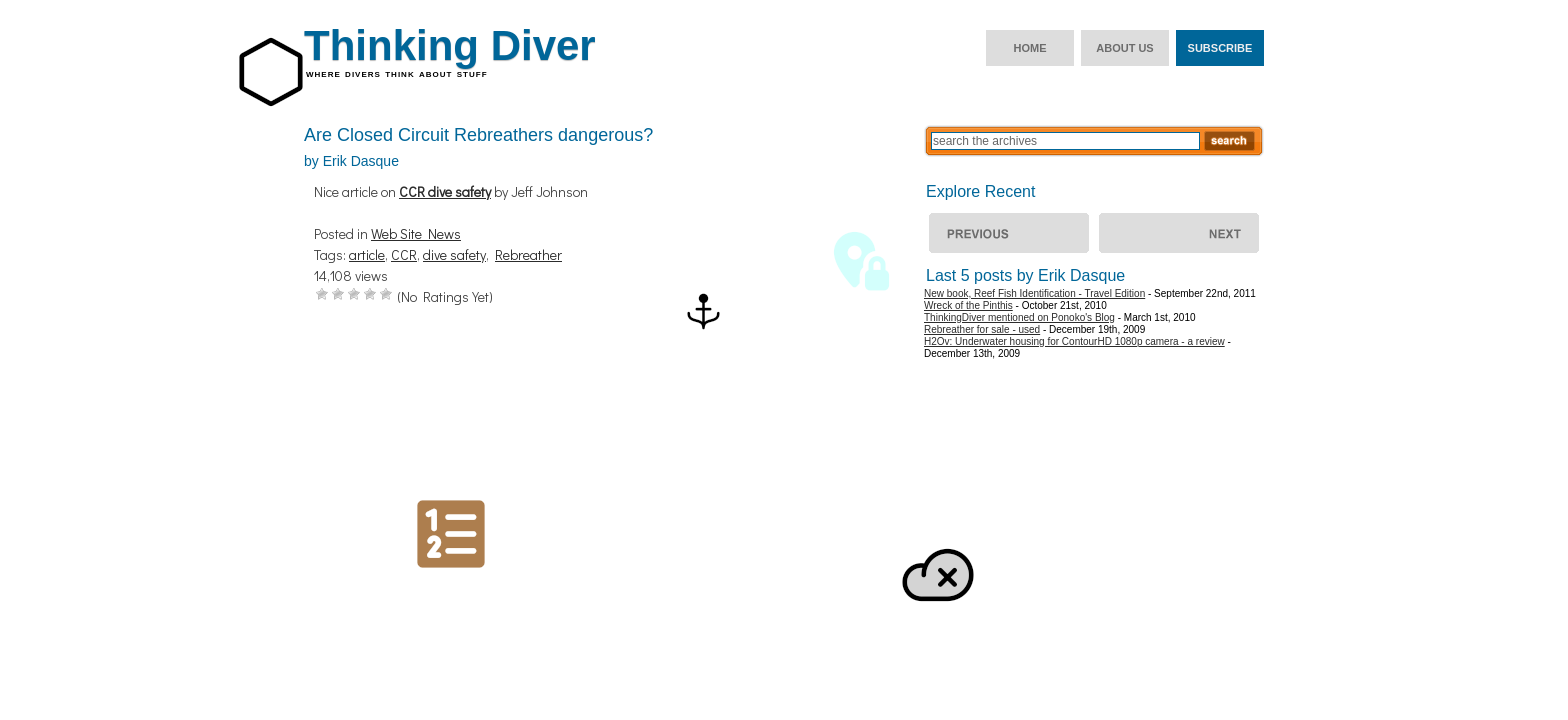  I want to click on indicates a private or secured location, so click(861, 259).